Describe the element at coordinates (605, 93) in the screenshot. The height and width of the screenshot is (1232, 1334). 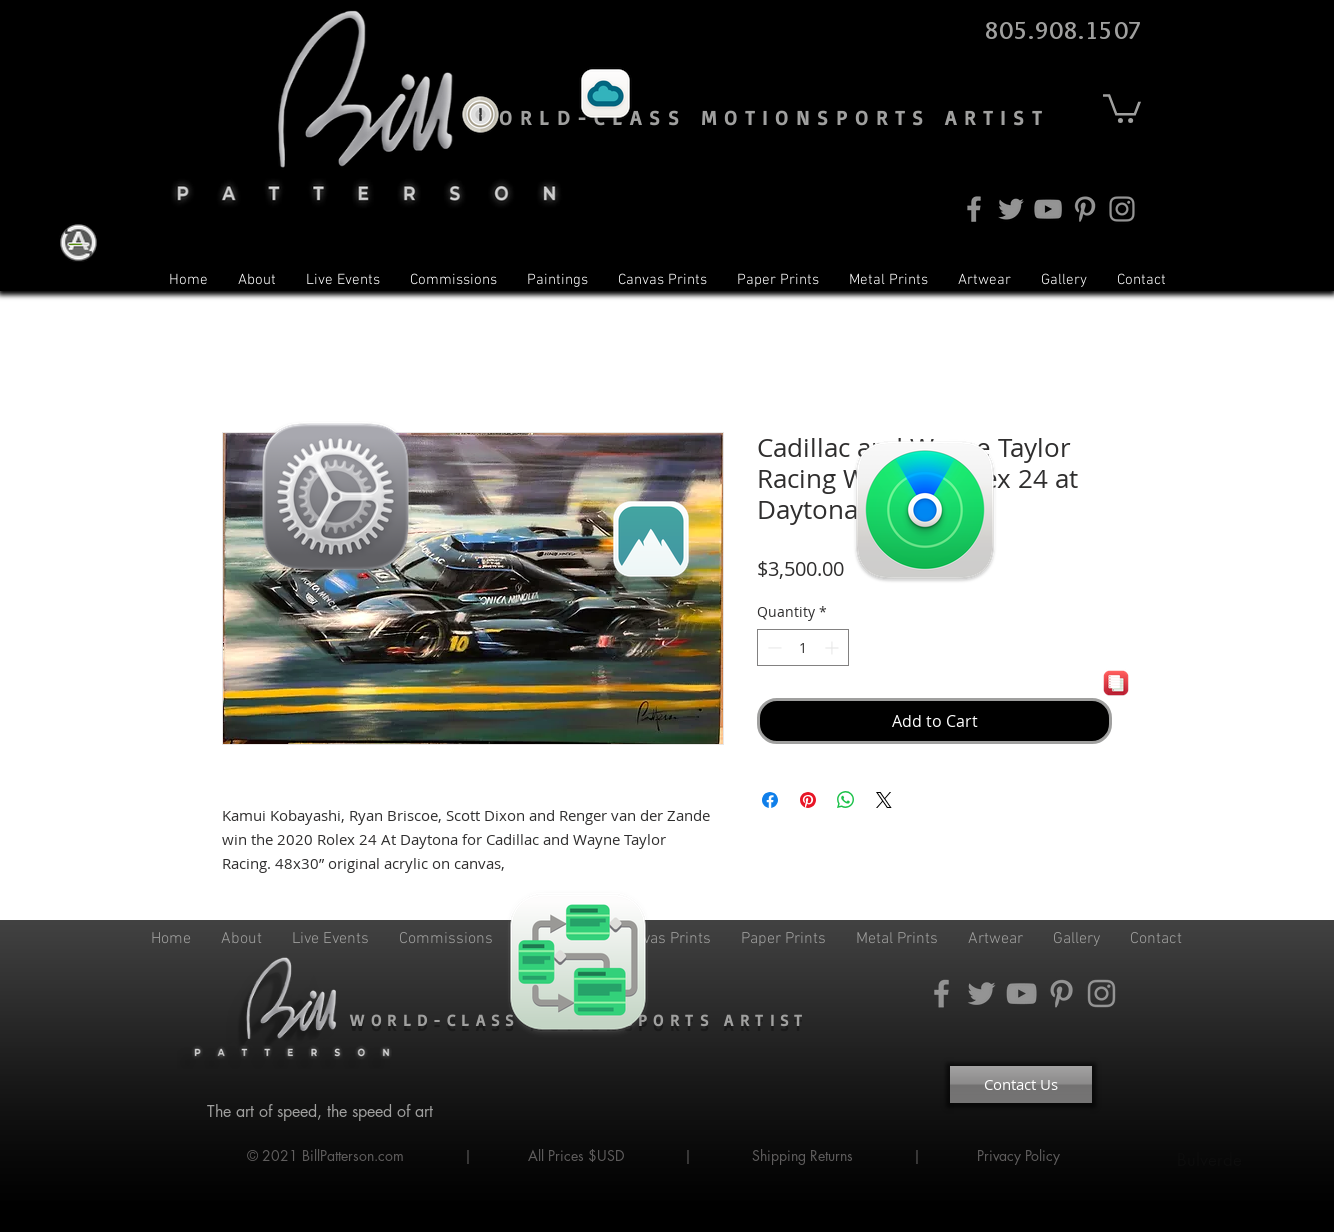
I see `launch airvpn application` at that location.